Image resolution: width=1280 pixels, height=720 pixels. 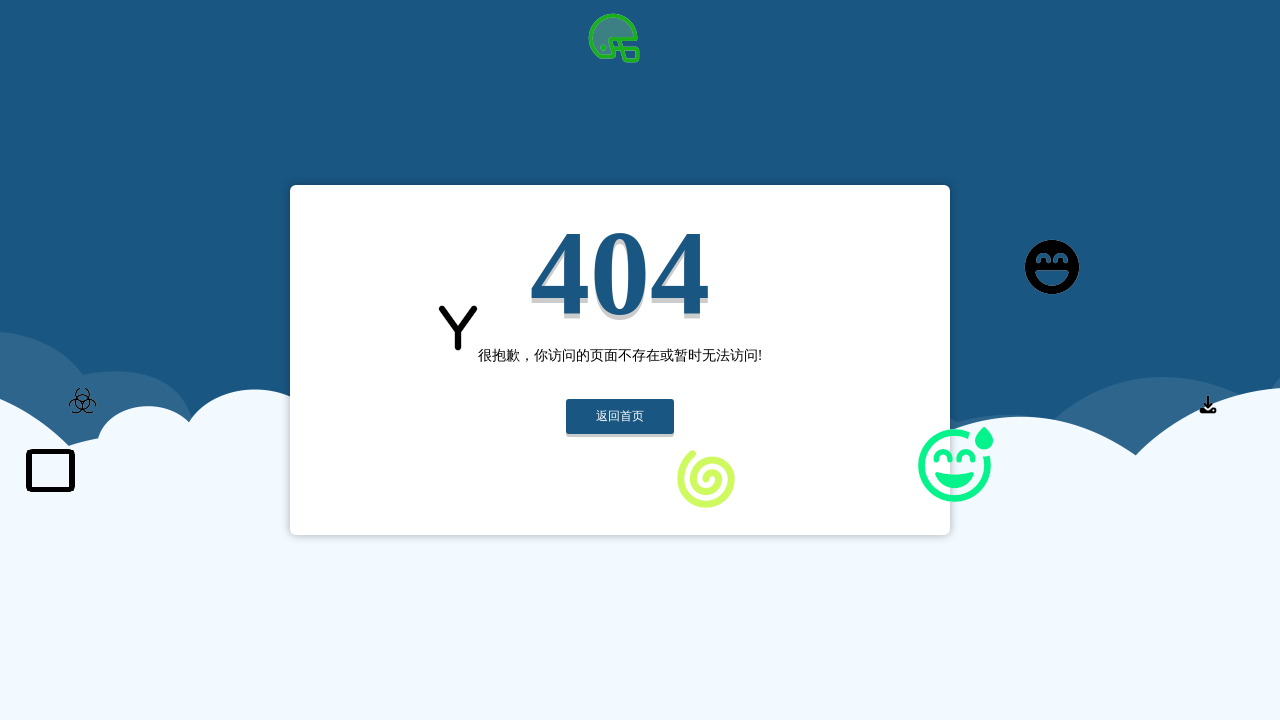 I want to click on crop image to 3:2 aspect ratio, so click(x=50, y=470).